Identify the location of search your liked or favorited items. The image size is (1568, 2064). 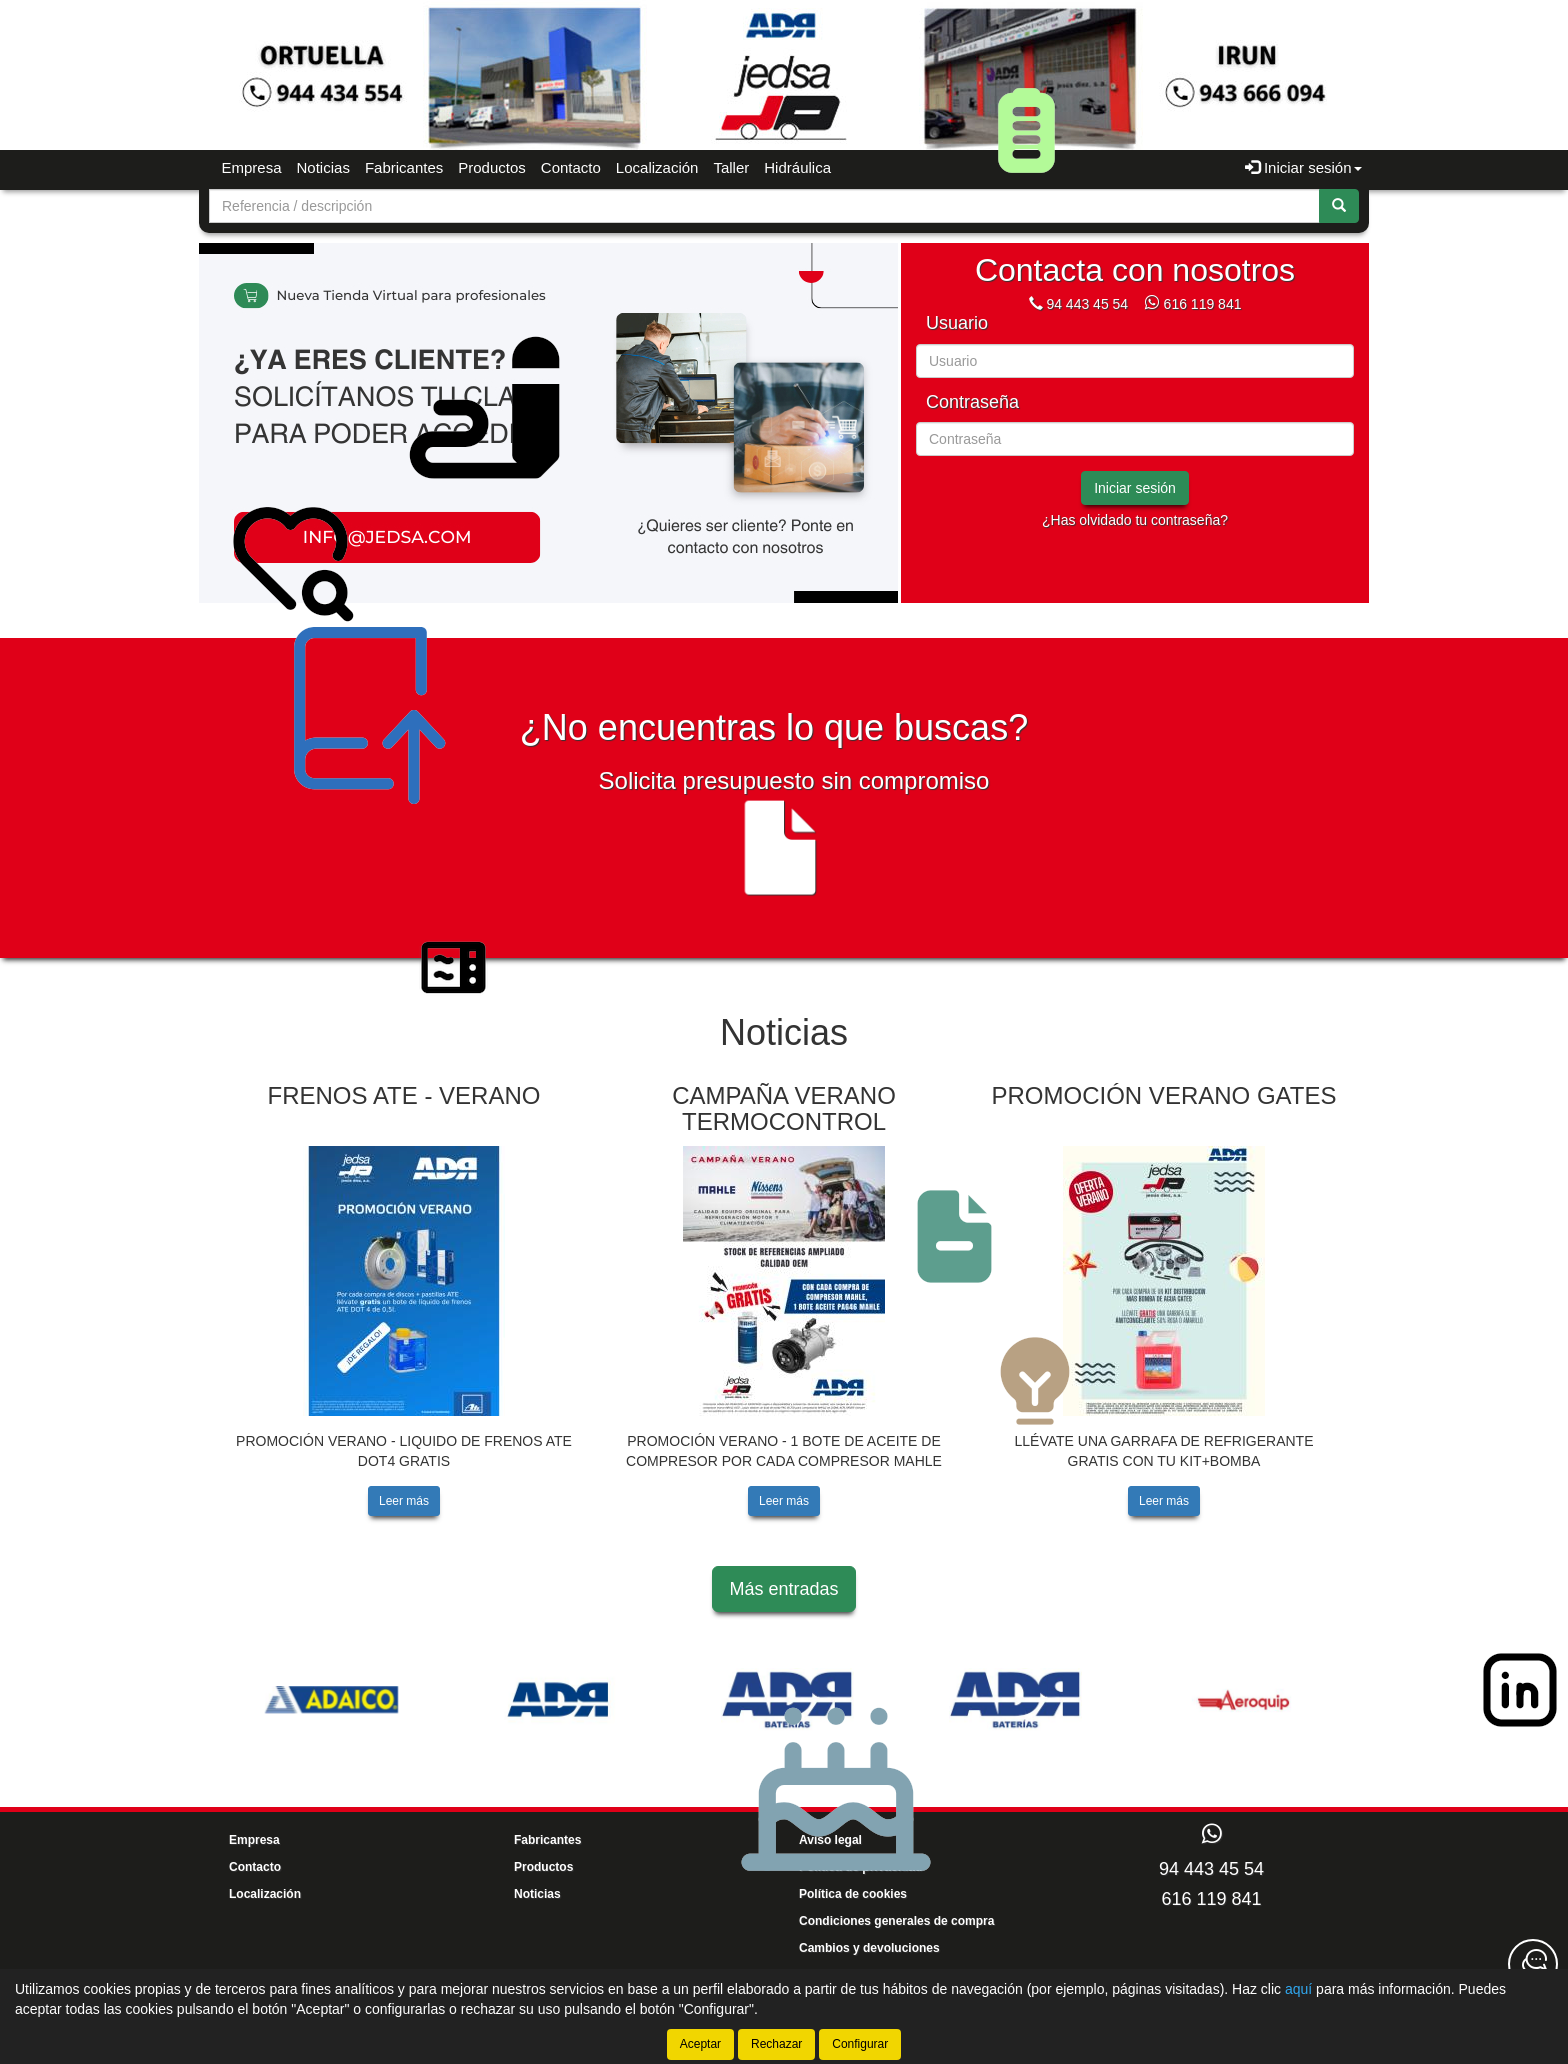
(290, 558).